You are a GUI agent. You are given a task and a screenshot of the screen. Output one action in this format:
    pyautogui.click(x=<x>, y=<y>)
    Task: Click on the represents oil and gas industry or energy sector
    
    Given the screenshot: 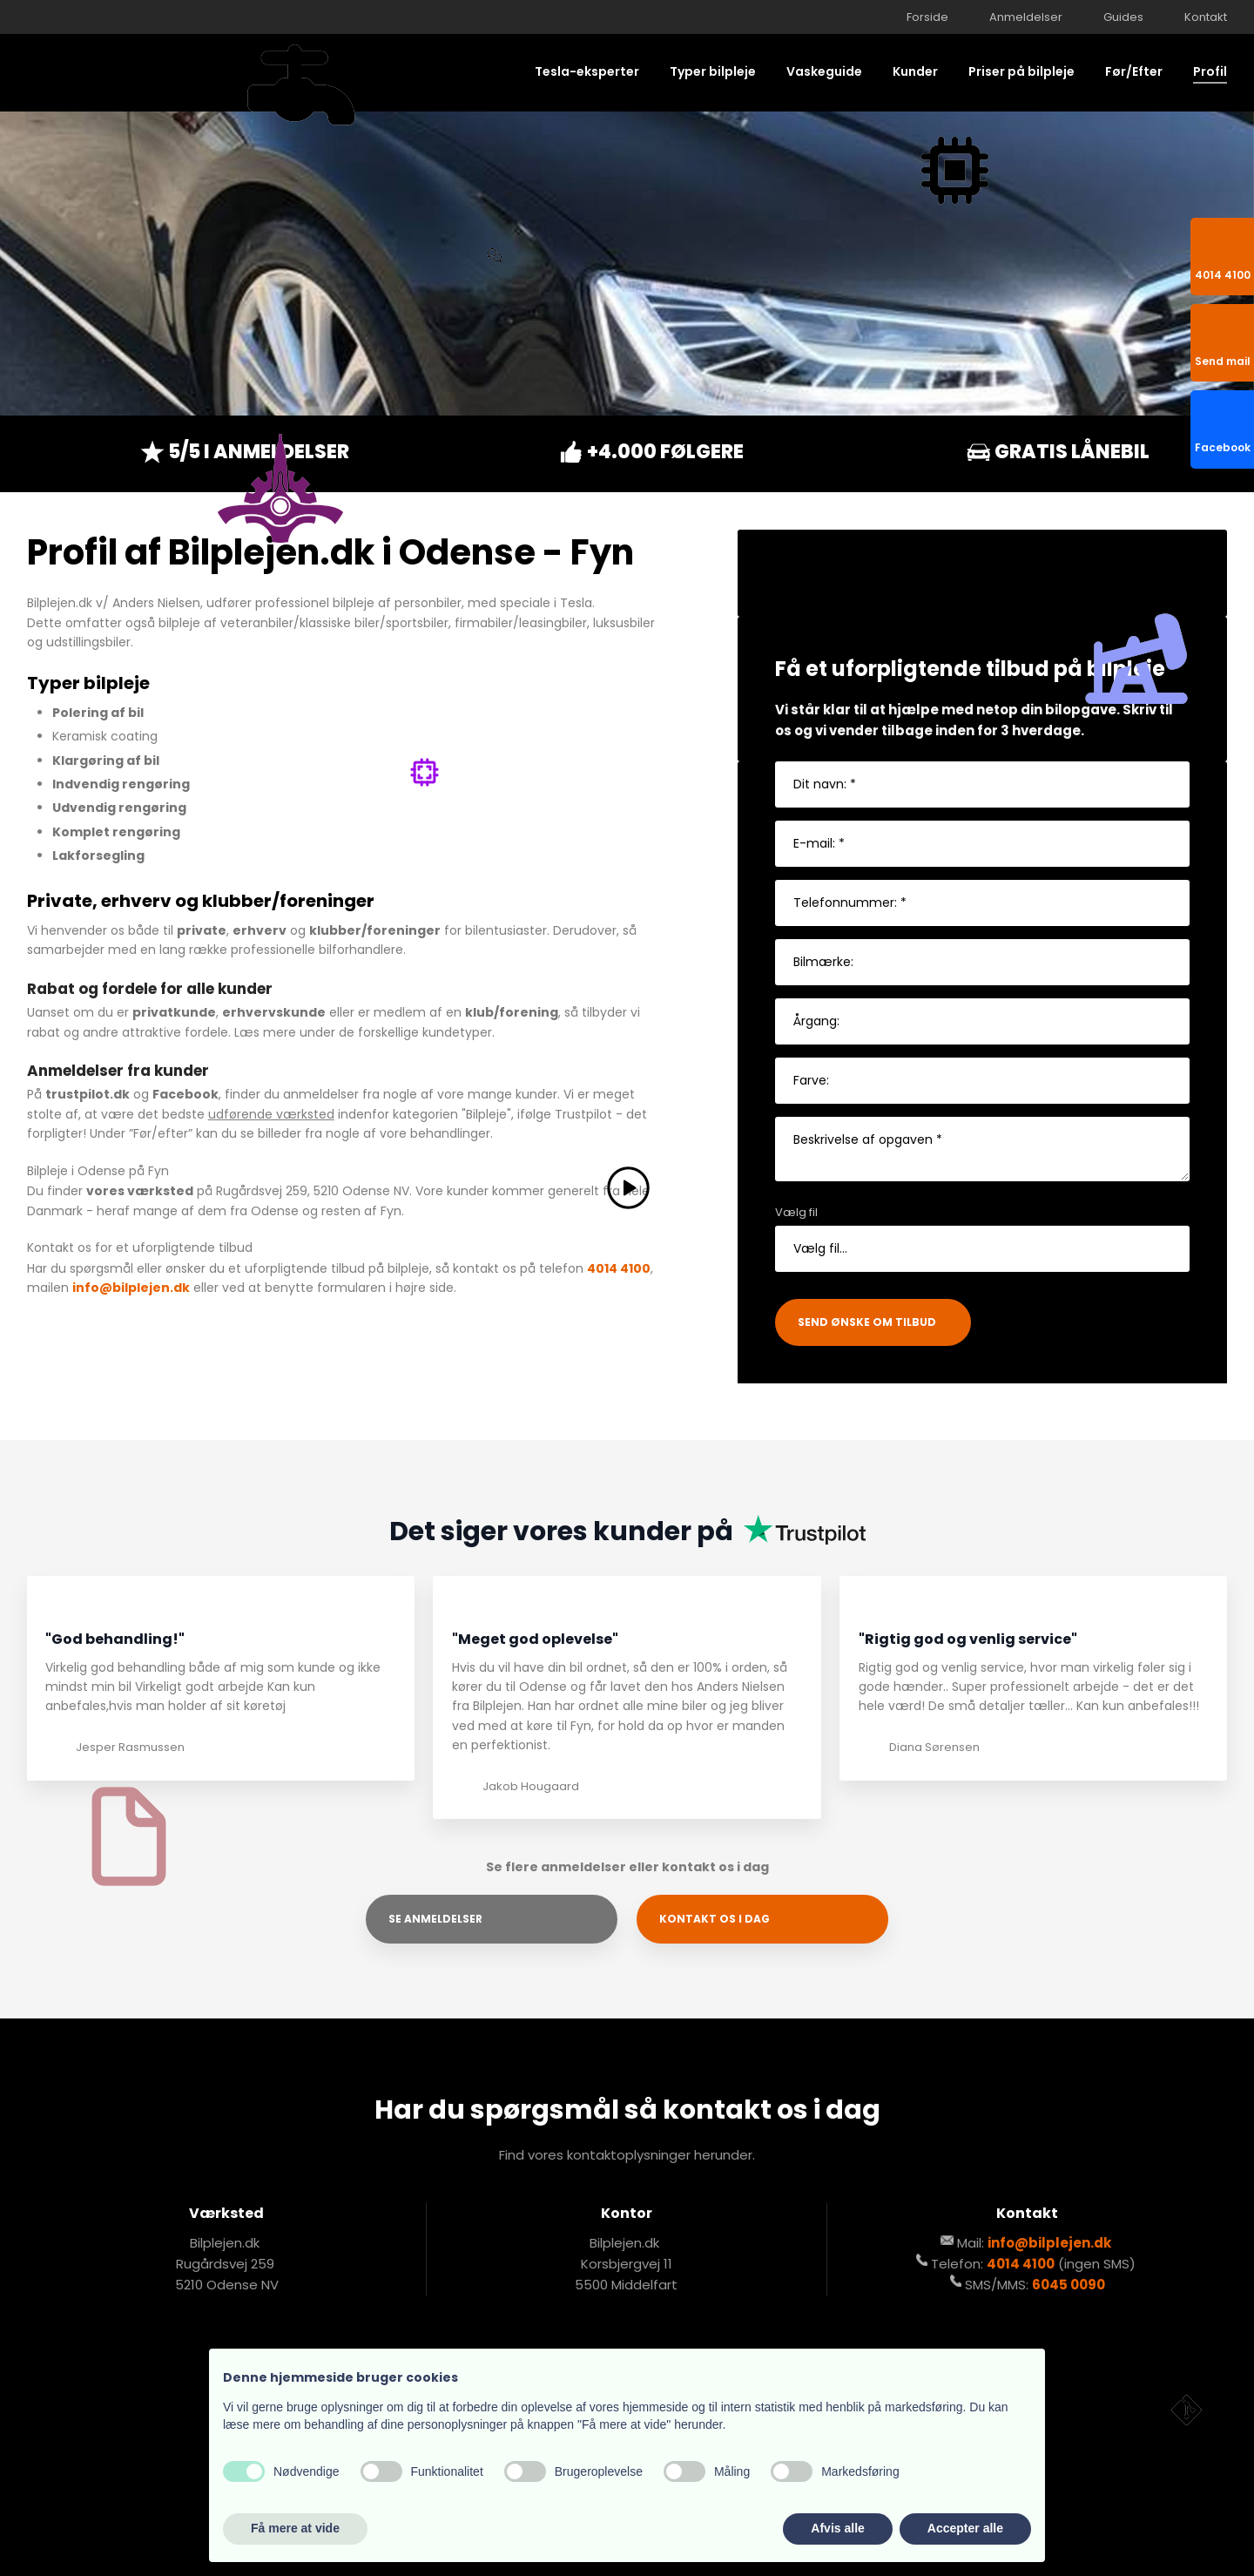 What is the action you would take?
    pyautogui.click(x=1136, y=659)
    